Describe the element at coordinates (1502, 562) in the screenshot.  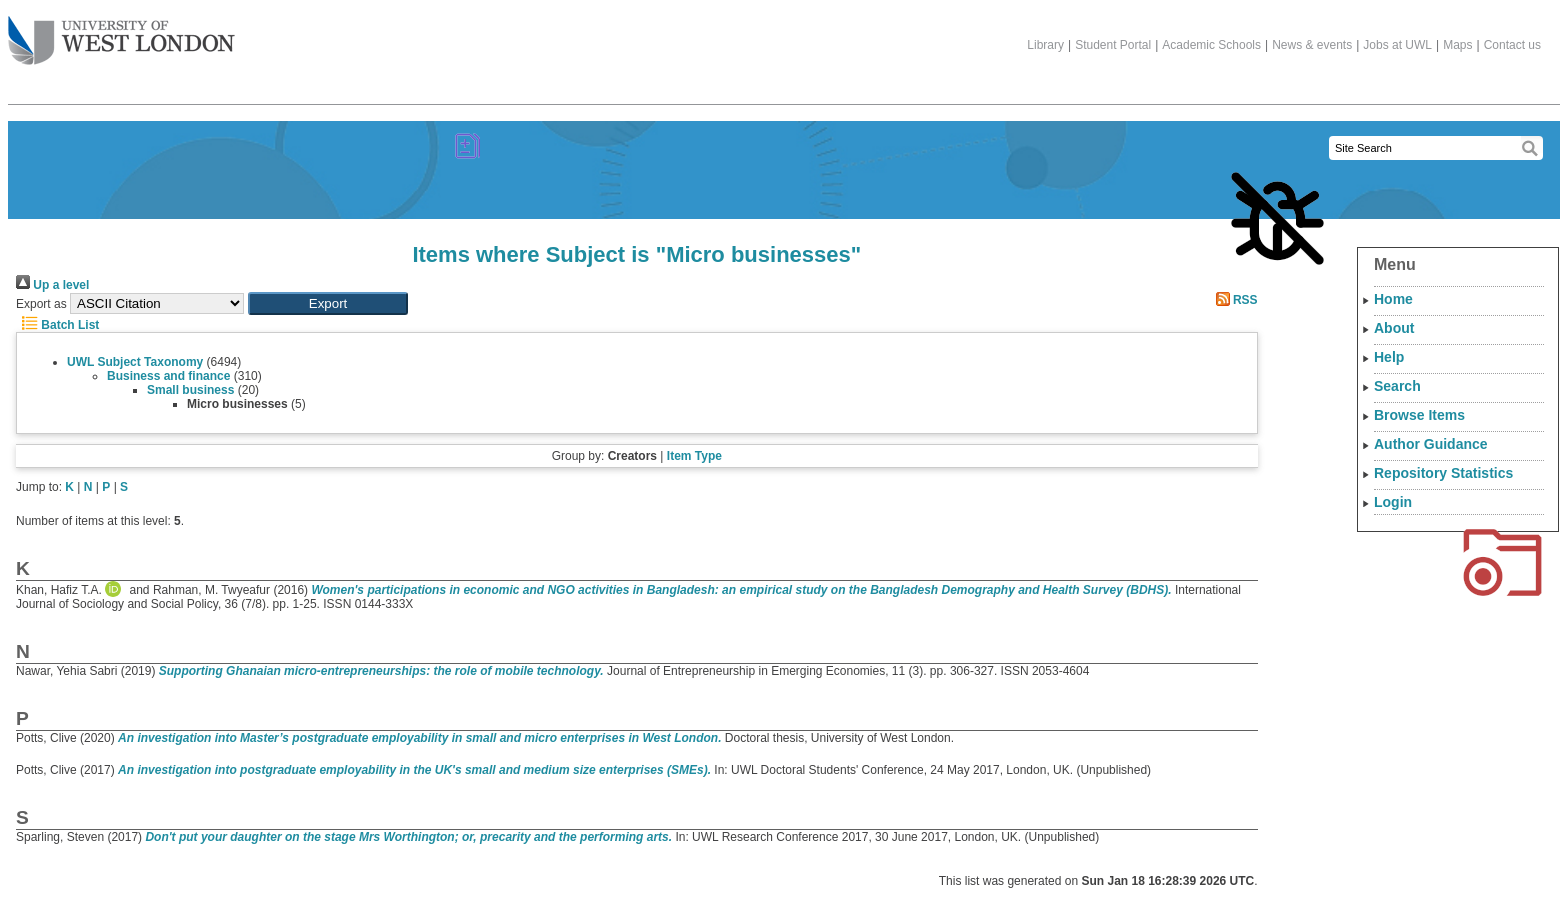
I see `navigate to the root directory` at that location.